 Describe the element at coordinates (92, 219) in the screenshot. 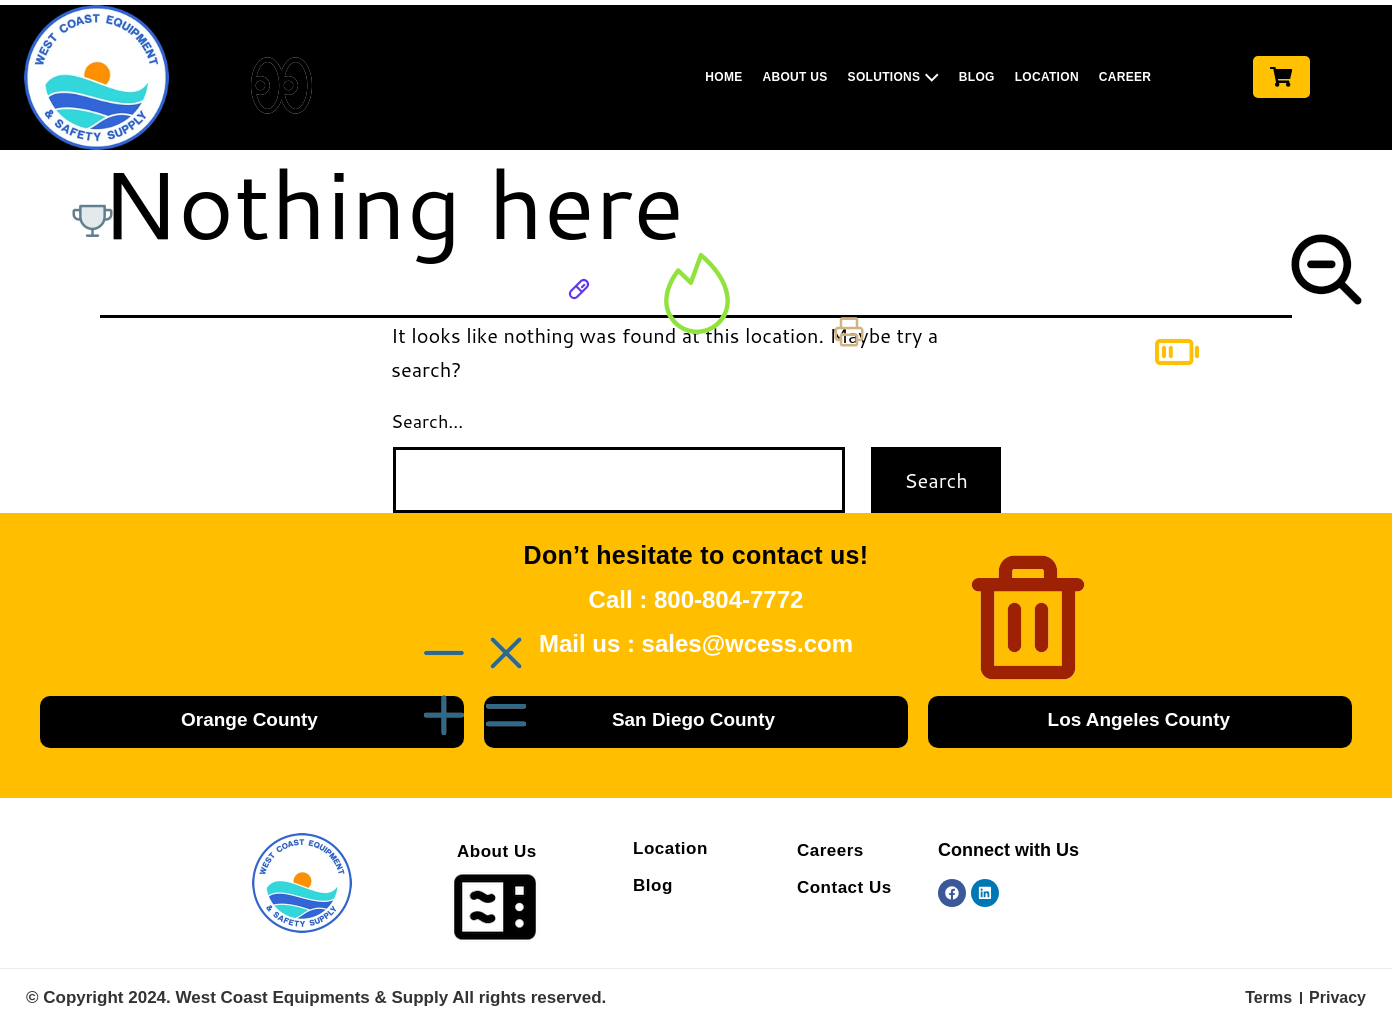

I see `view achievements or awards` at that location.